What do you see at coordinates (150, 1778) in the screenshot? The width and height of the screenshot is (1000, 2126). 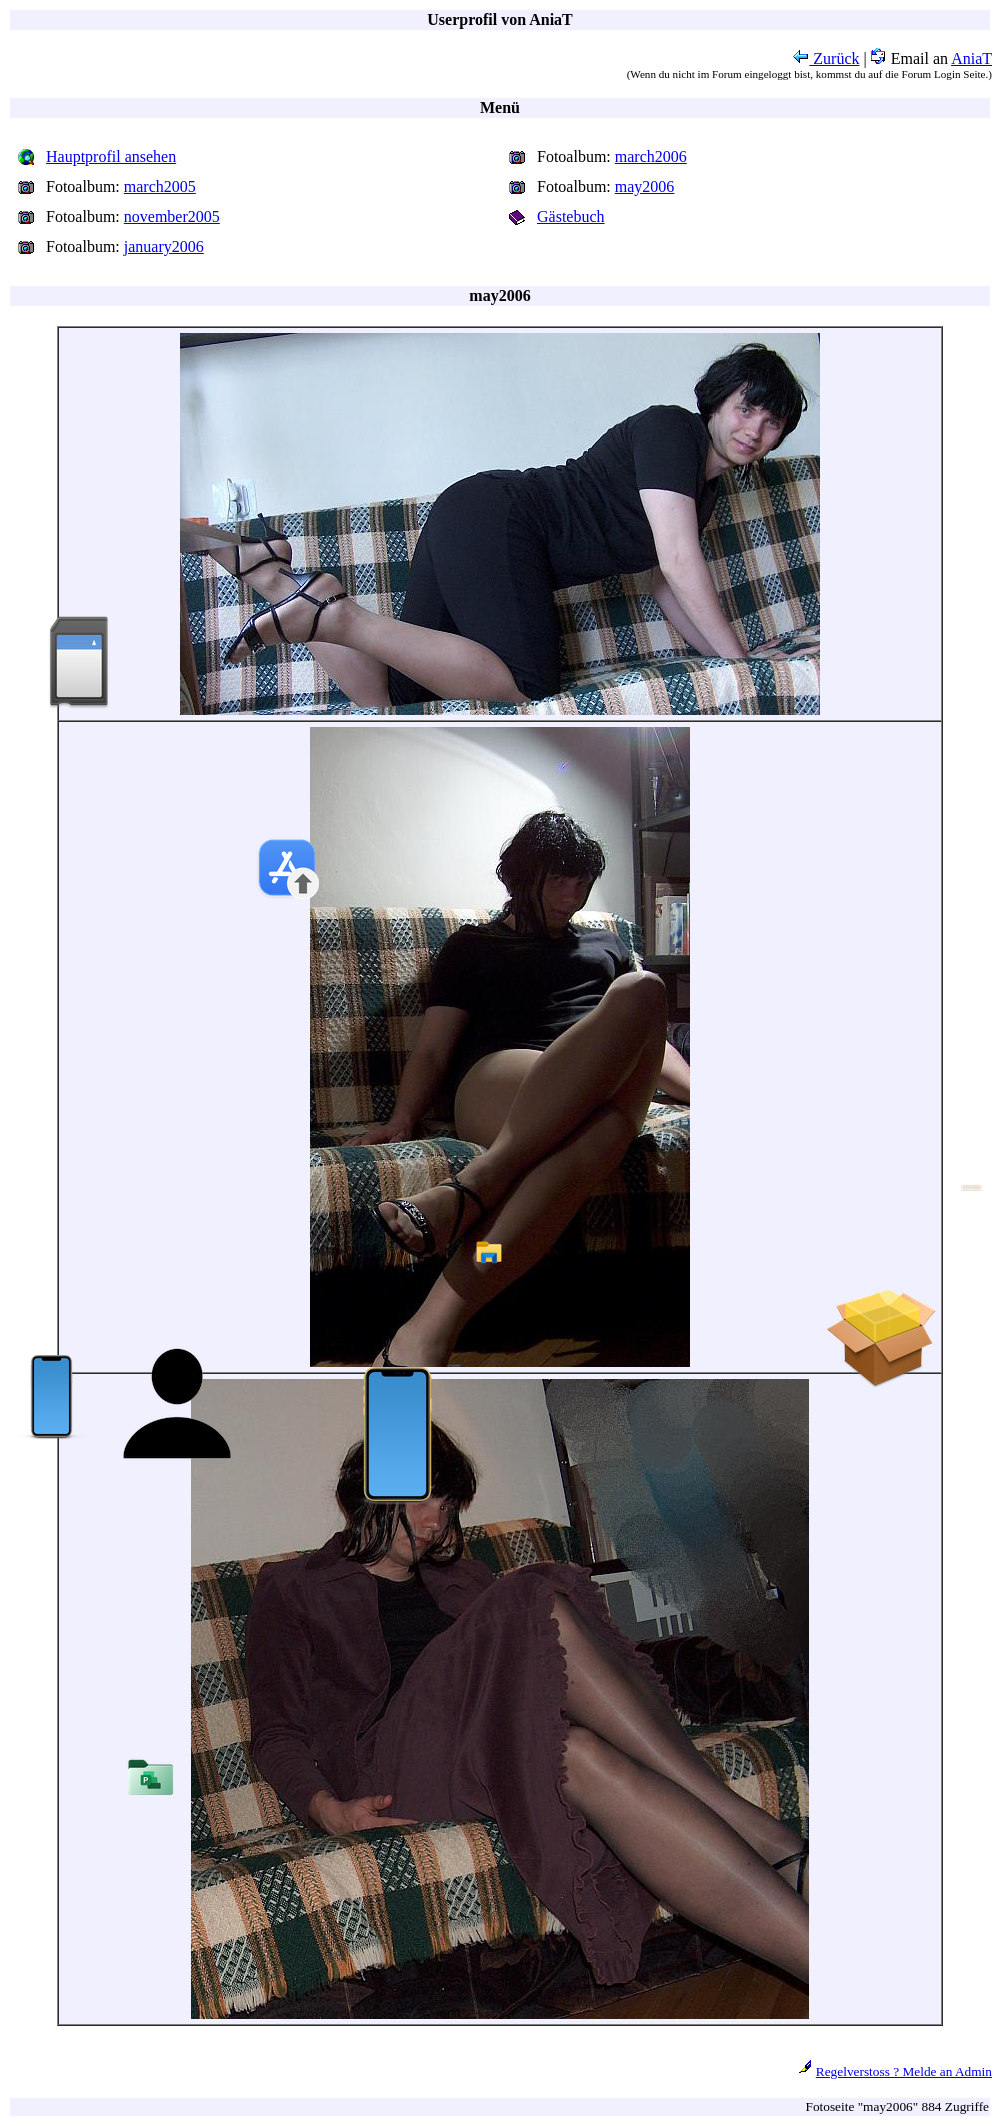 I see `open microsoft project files folder` at bounding box center [150, 1778].